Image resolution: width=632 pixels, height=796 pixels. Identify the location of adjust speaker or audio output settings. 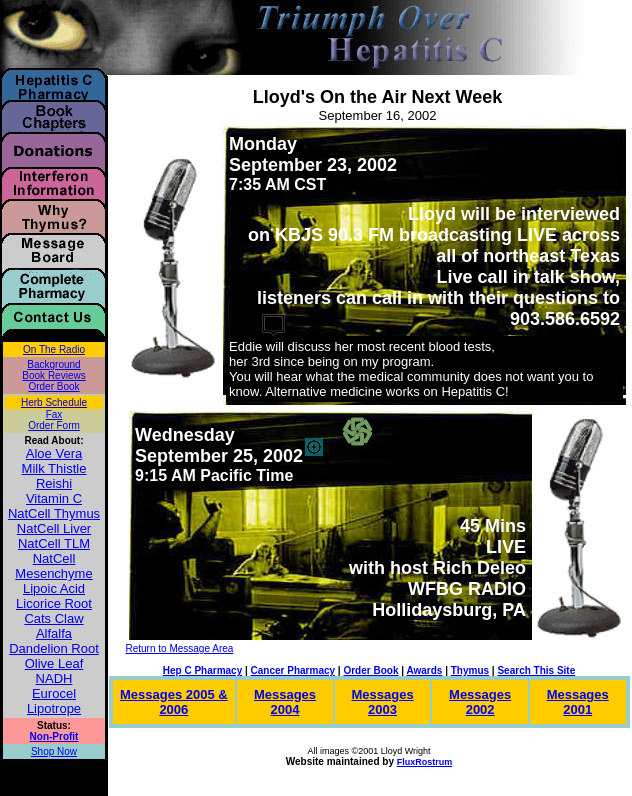
(314, 447).